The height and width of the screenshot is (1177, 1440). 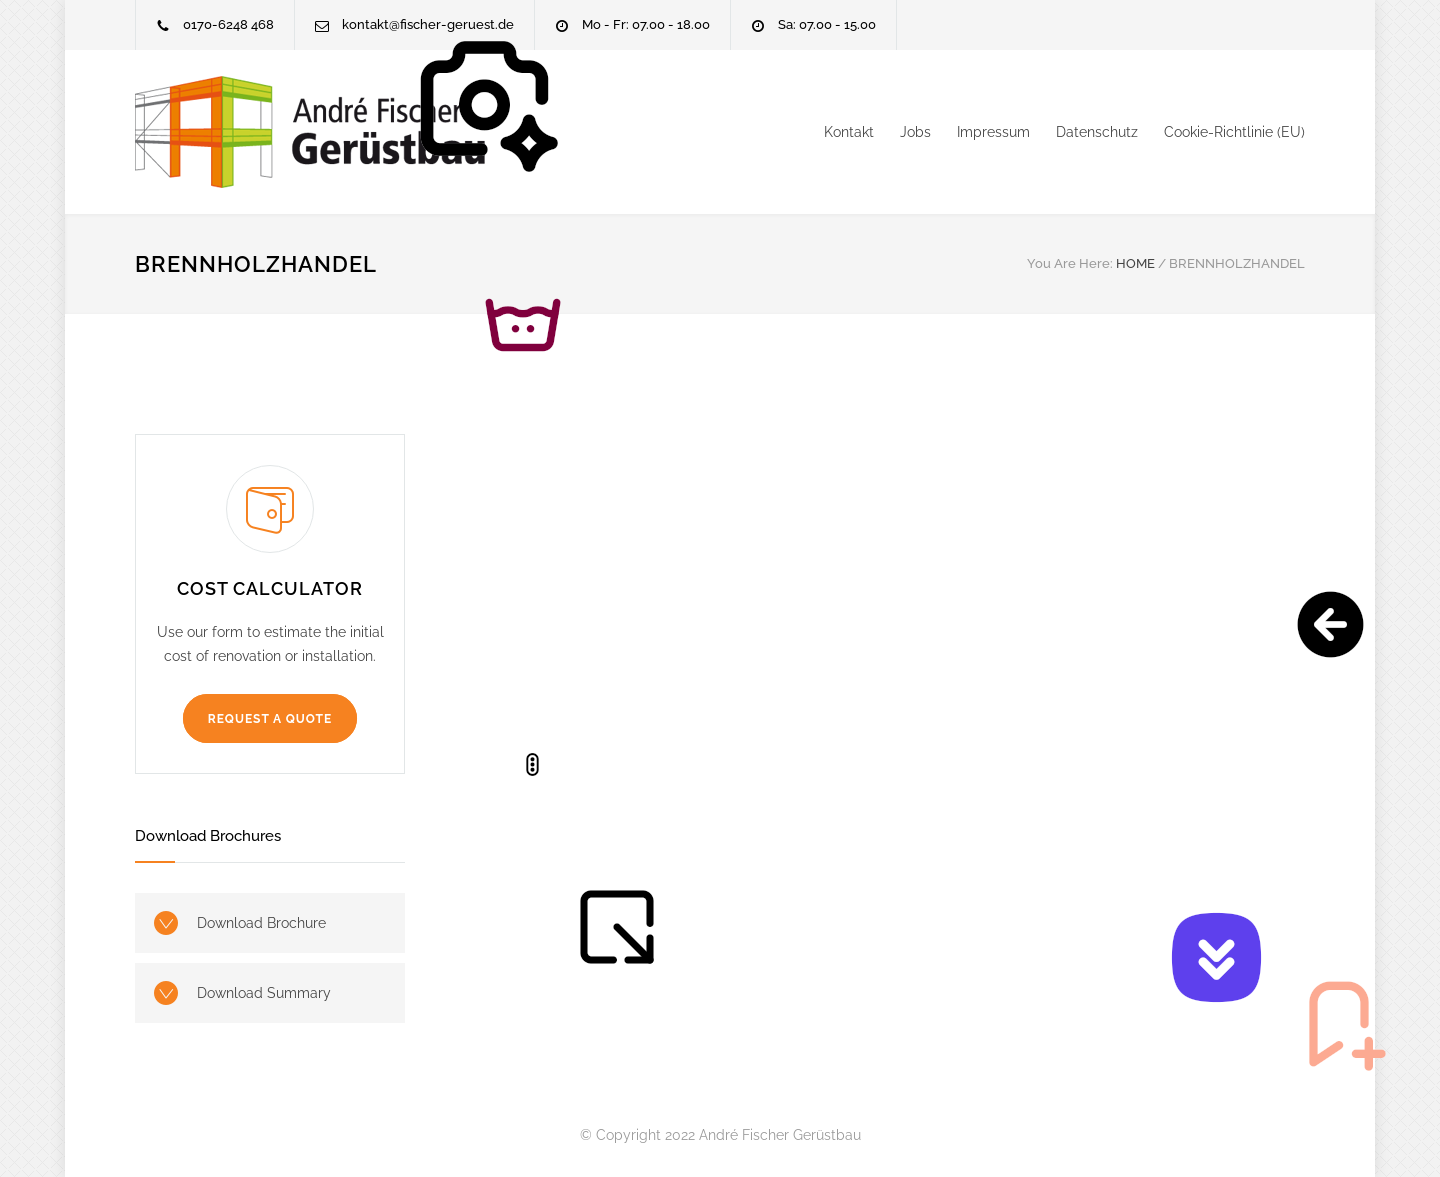 What do you see at coordinates (617, 927) in the screenshot?
I see `expand content to full screen` at bounding box center [617, 927].